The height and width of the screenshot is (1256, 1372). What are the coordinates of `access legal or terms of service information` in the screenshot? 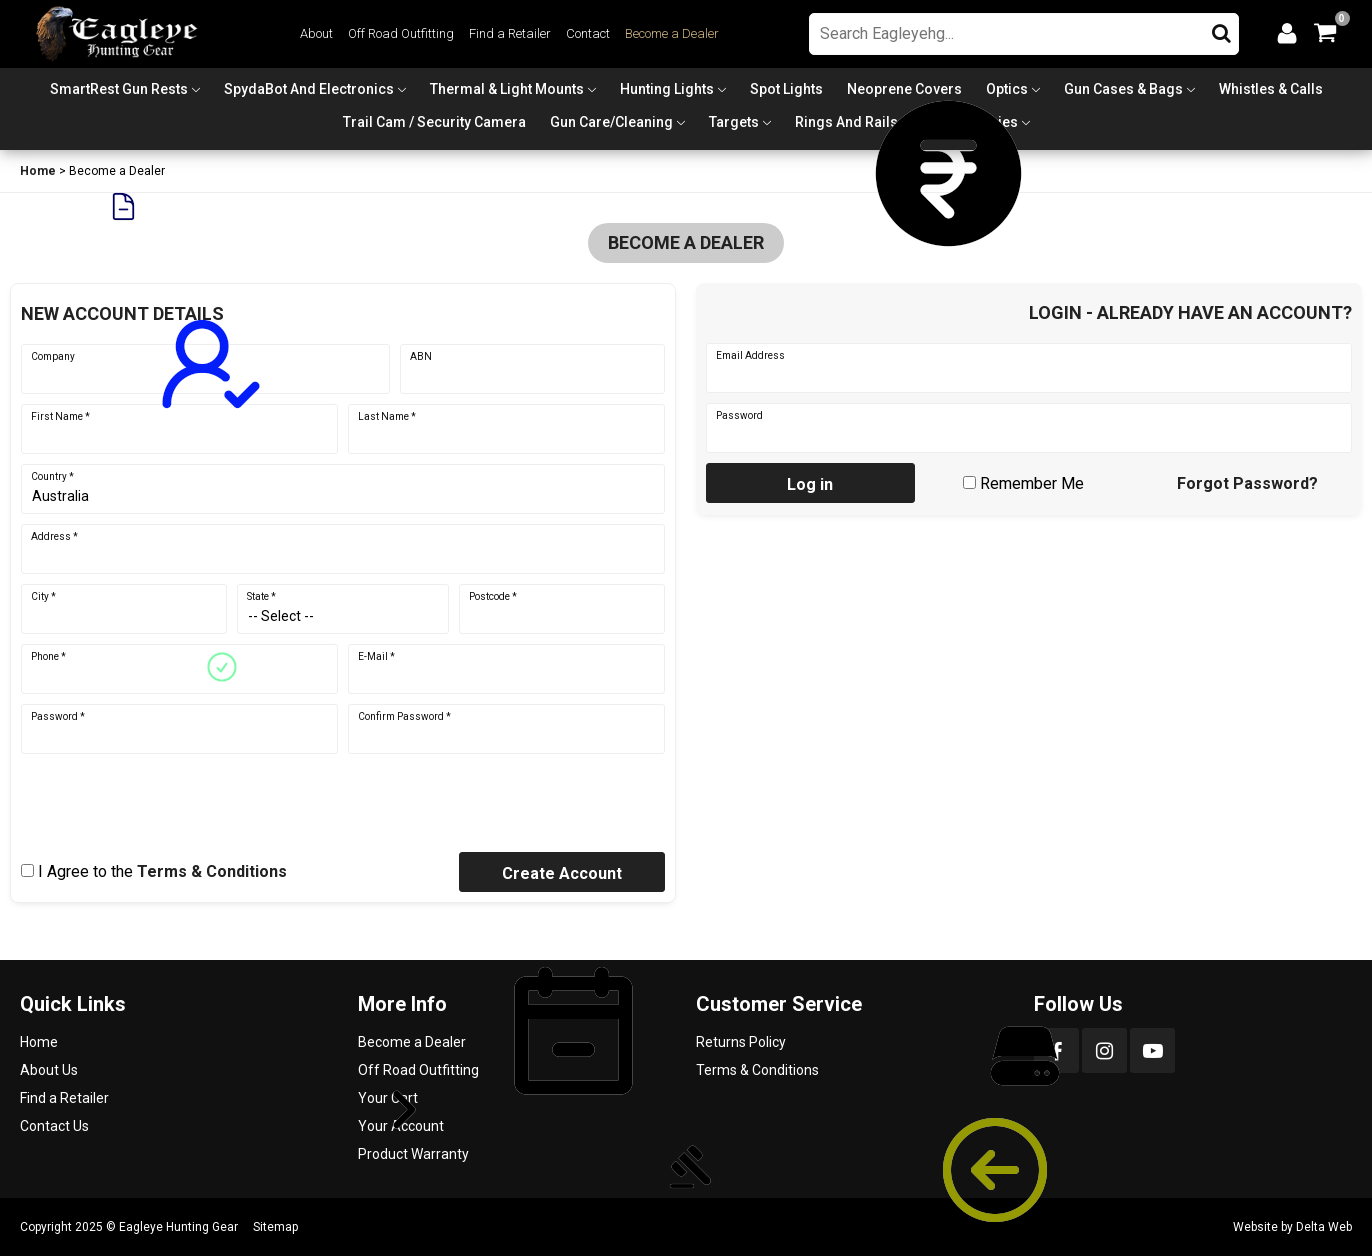 It's located at (692, 1166).